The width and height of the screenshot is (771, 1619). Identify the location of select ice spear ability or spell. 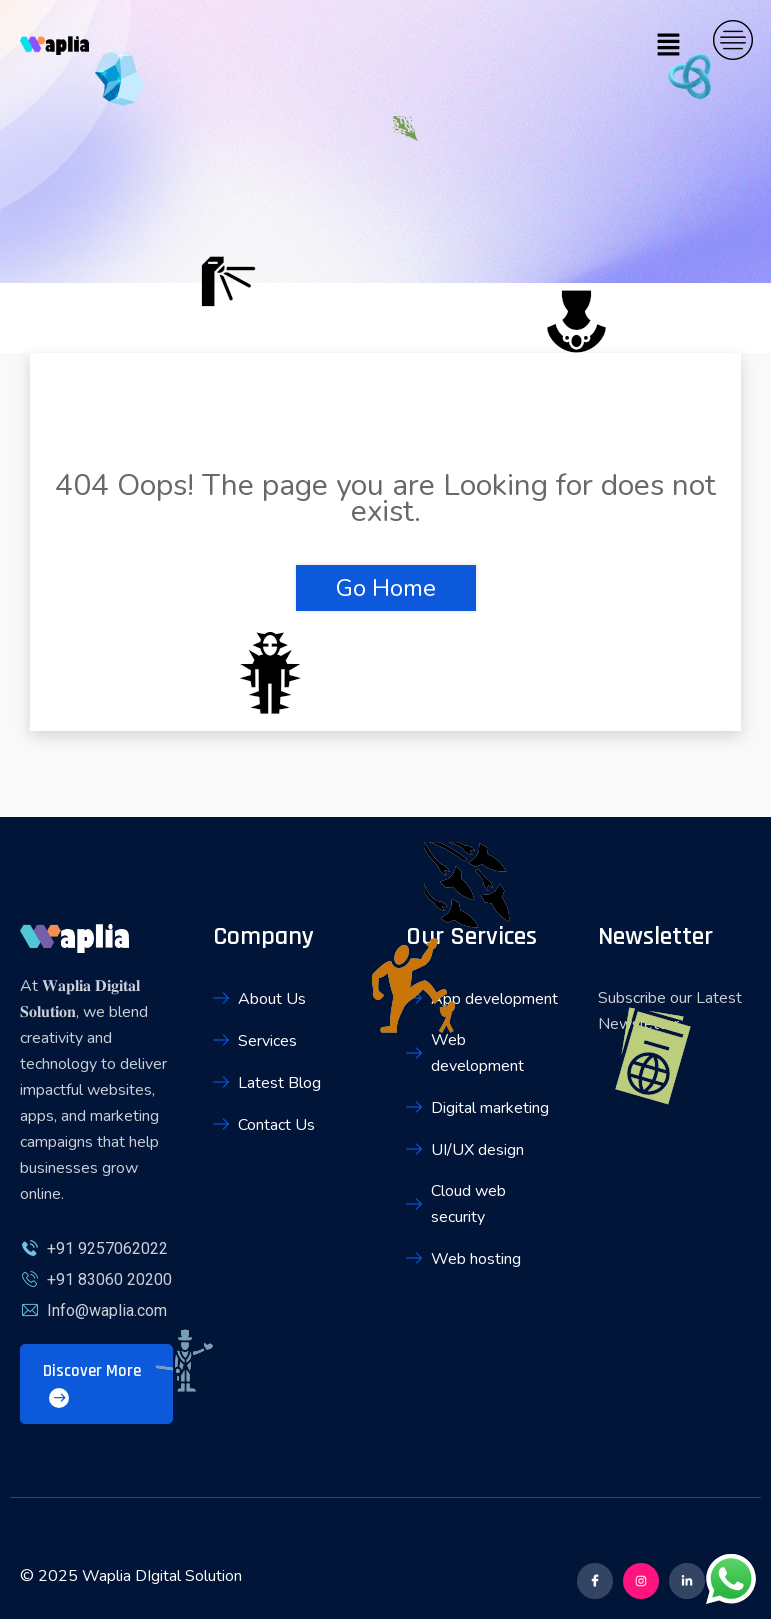
(405, 128).